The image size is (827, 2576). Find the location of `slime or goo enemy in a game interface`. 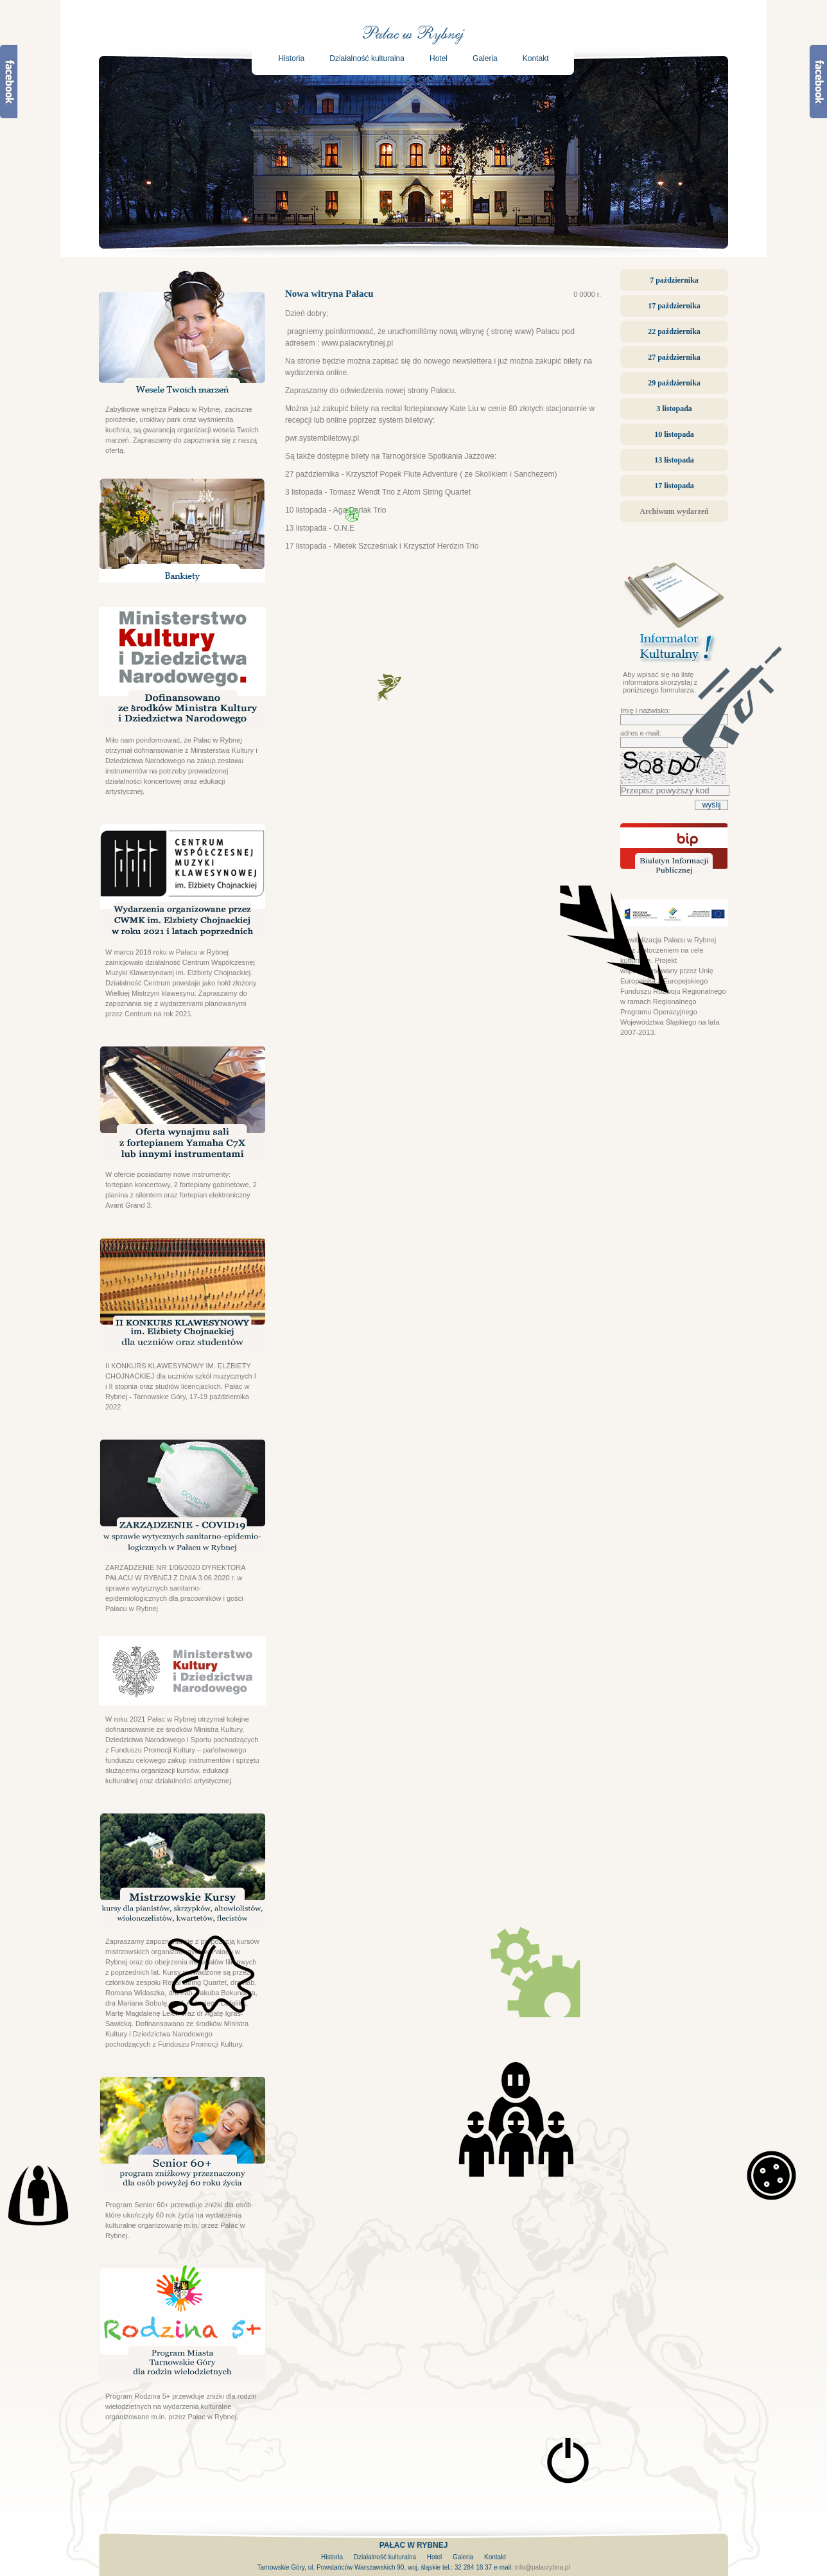

slime or goo enemy in a game interface is located at coordinates (211, 1975).